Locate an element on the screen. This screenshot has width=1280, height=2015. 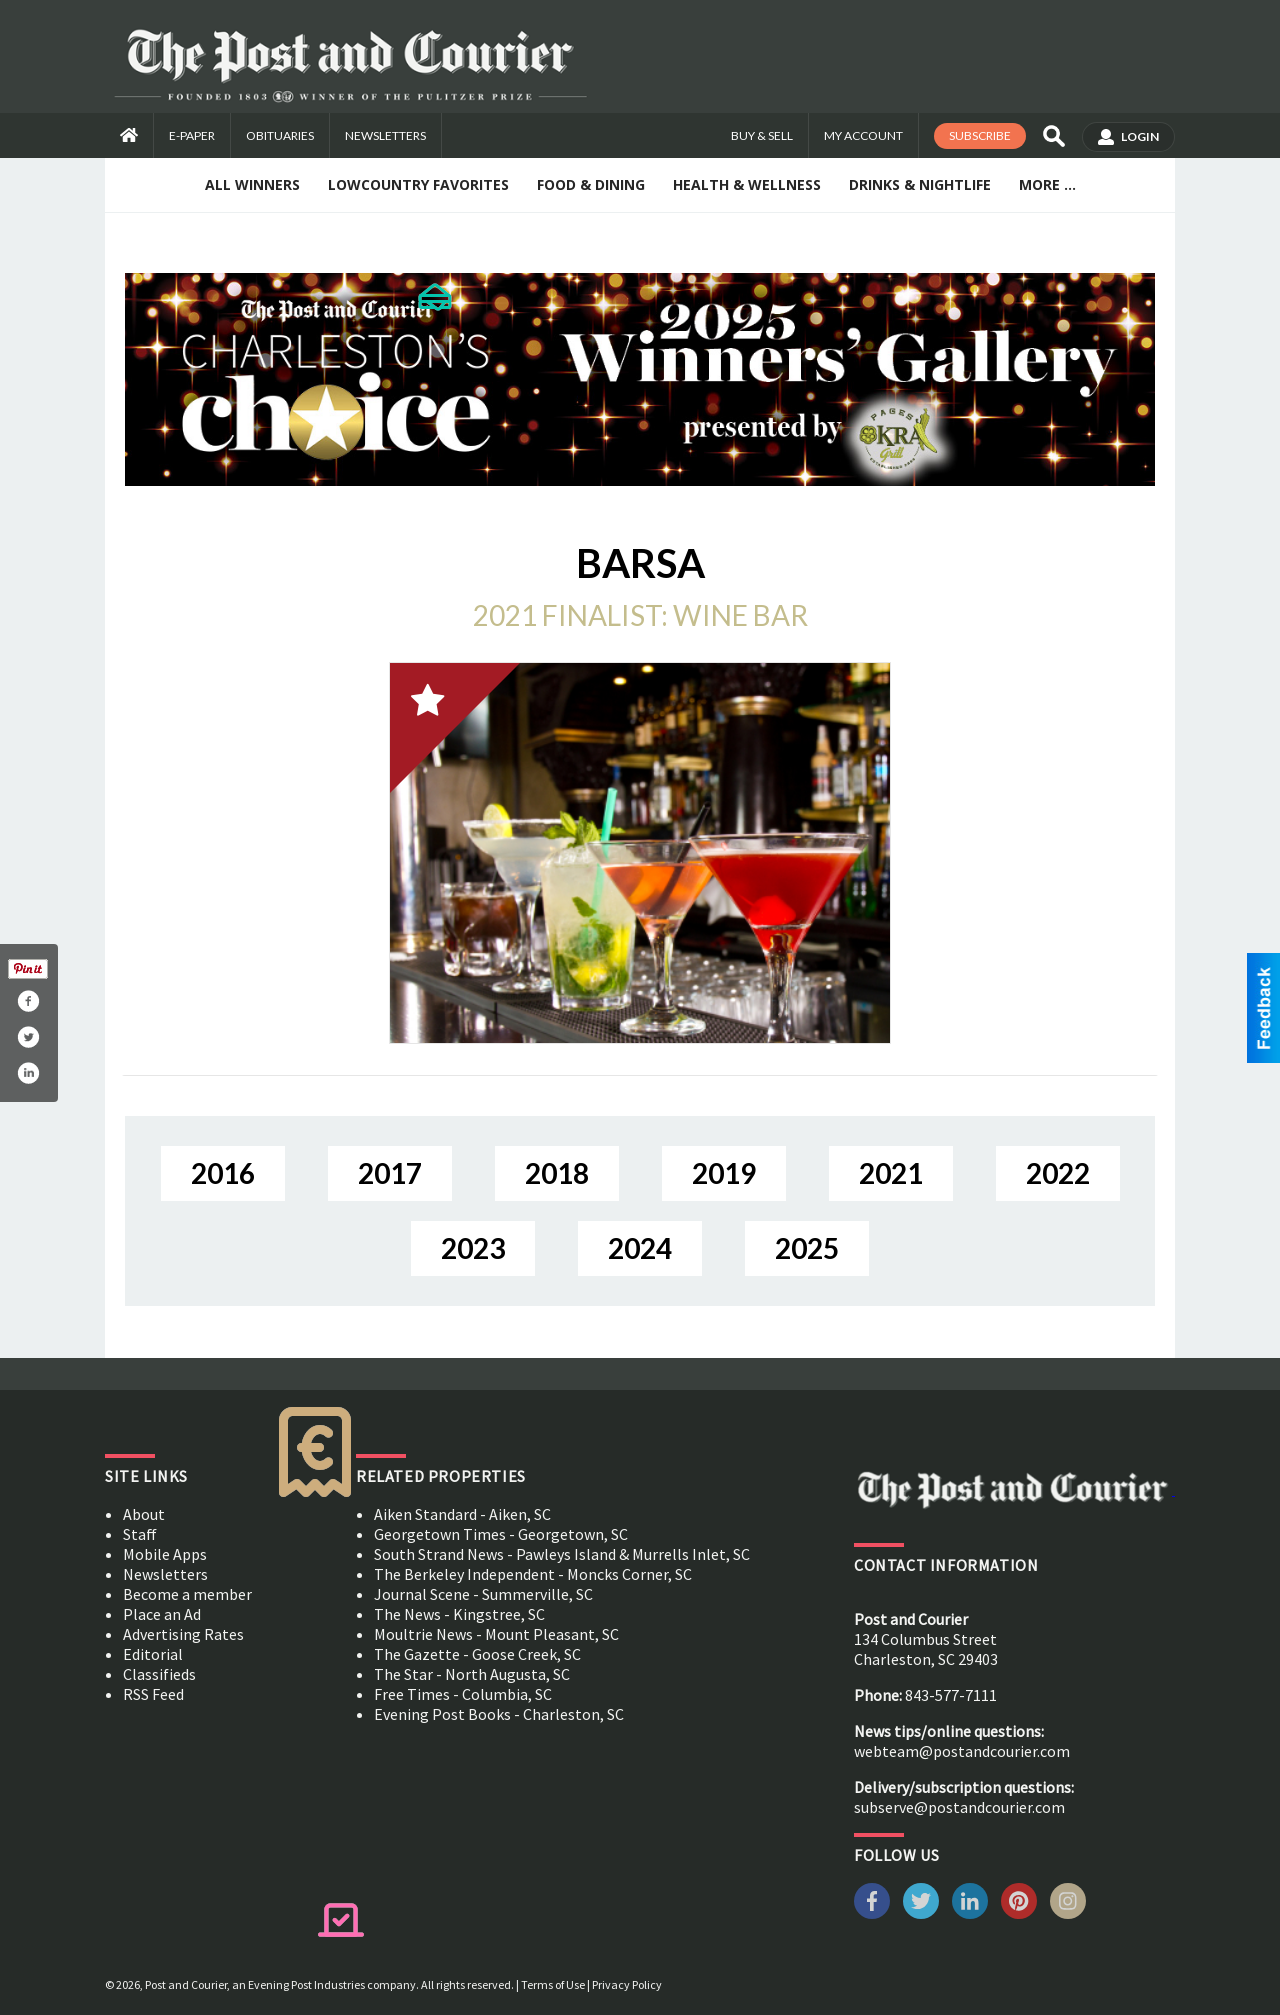
cast your vote or submit a ballot is located at coordinates (341, 1920).